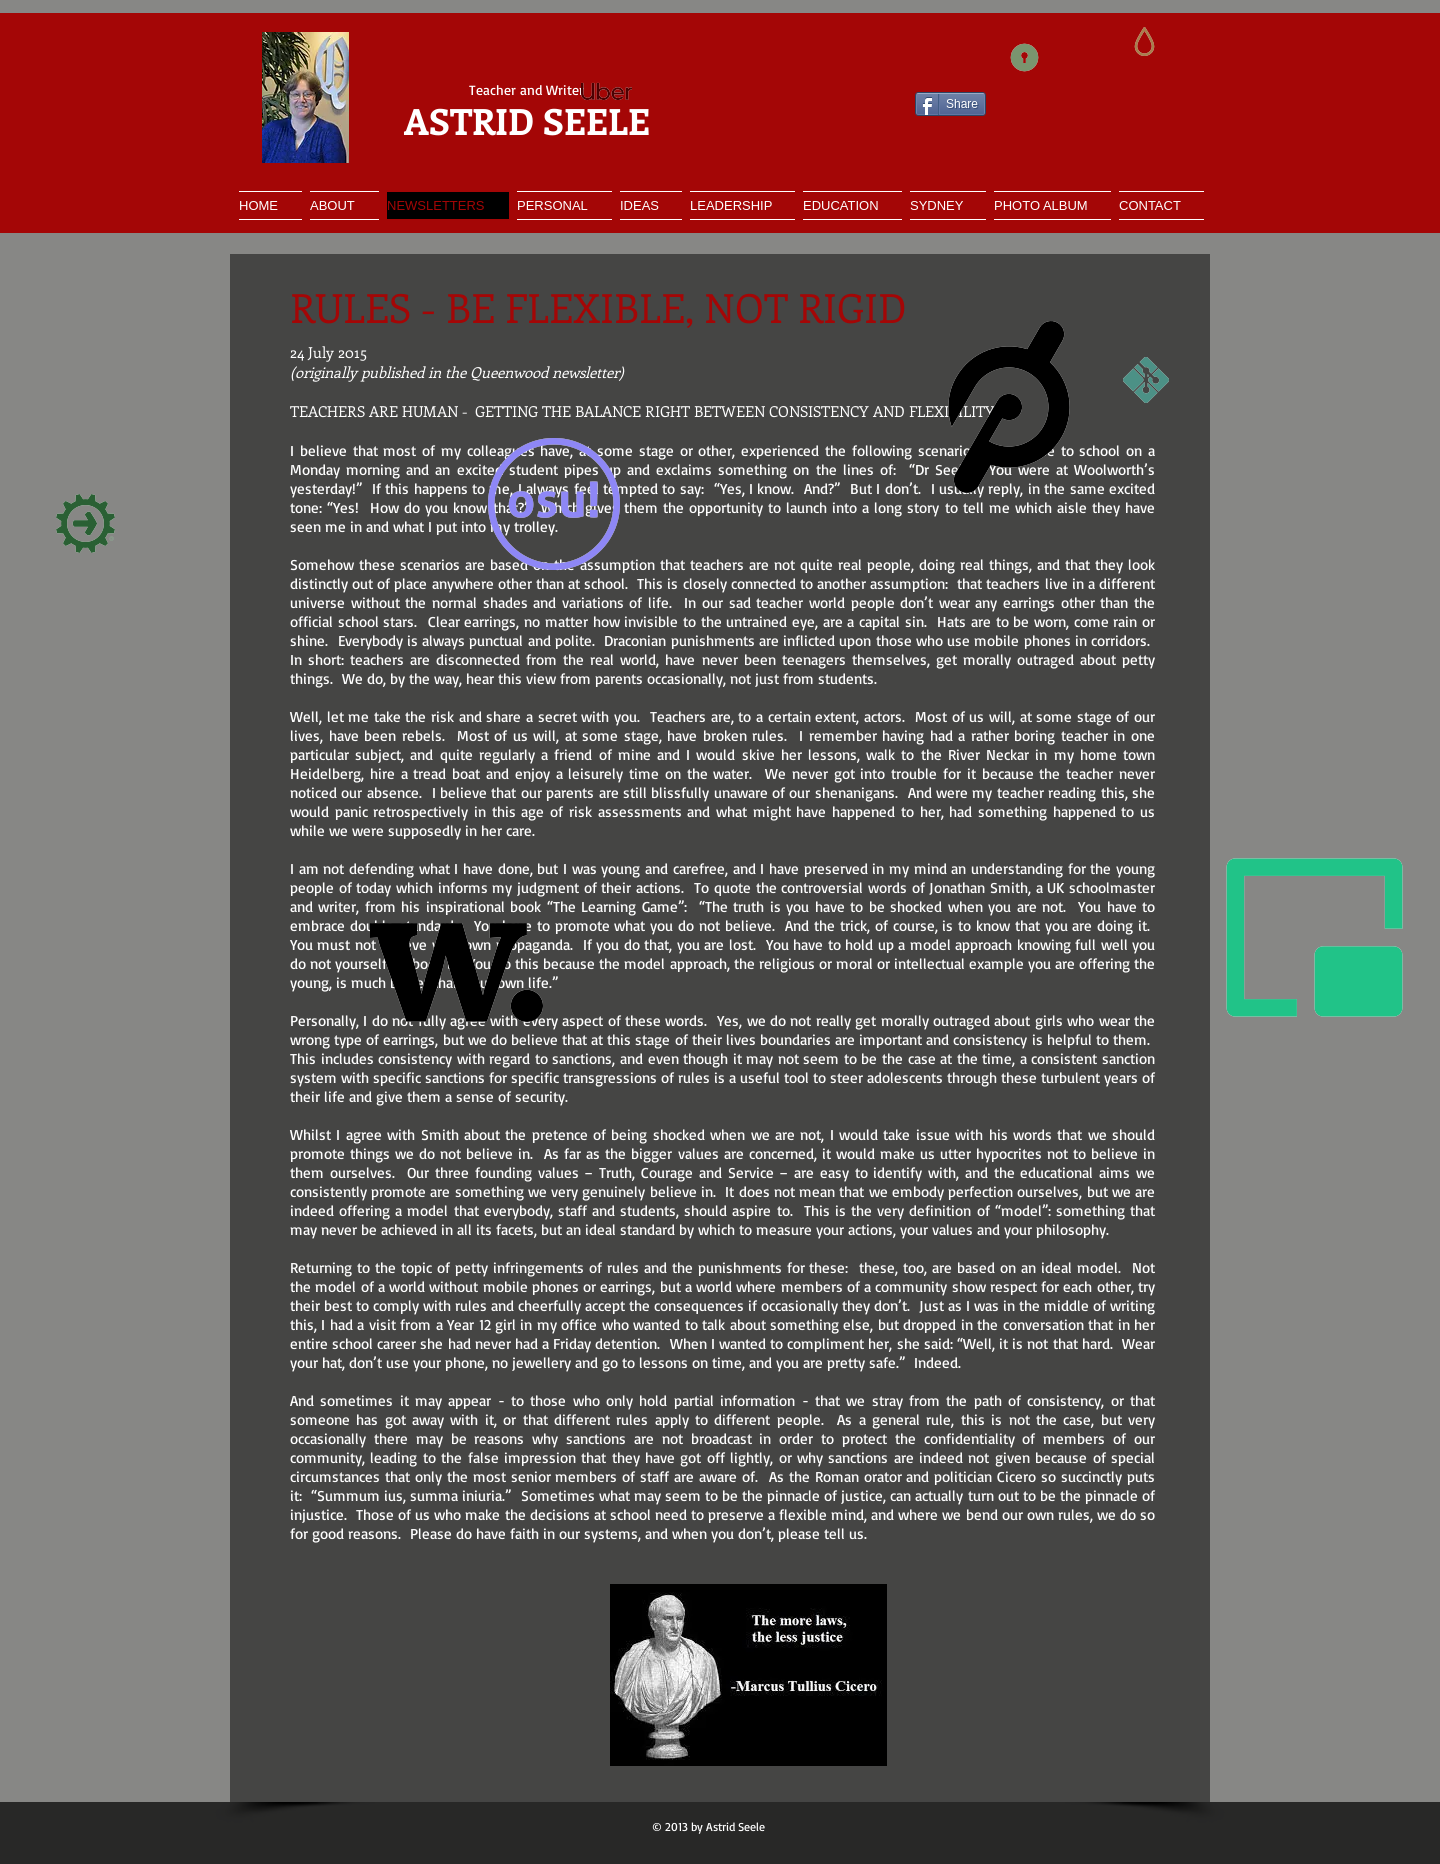 This screenshot has height=1864, width=1440. Describe the element at coordinates (606, 91) in the screenshot. I see `open the Uber app` at that location.